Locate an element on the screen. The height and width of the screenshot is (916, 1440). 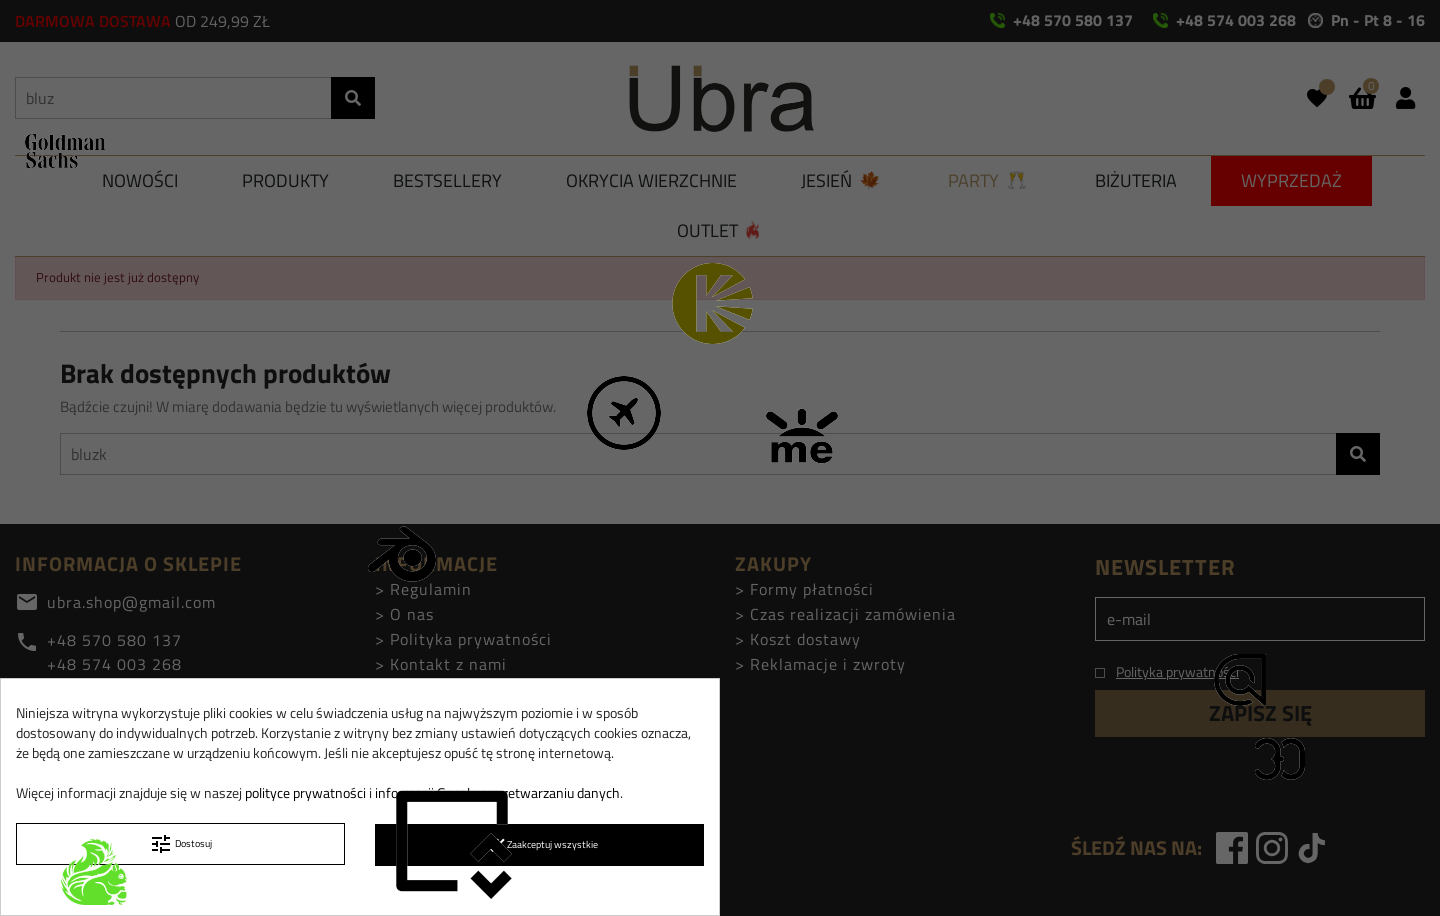
apache flink logo is located at coordinates (94, 872).